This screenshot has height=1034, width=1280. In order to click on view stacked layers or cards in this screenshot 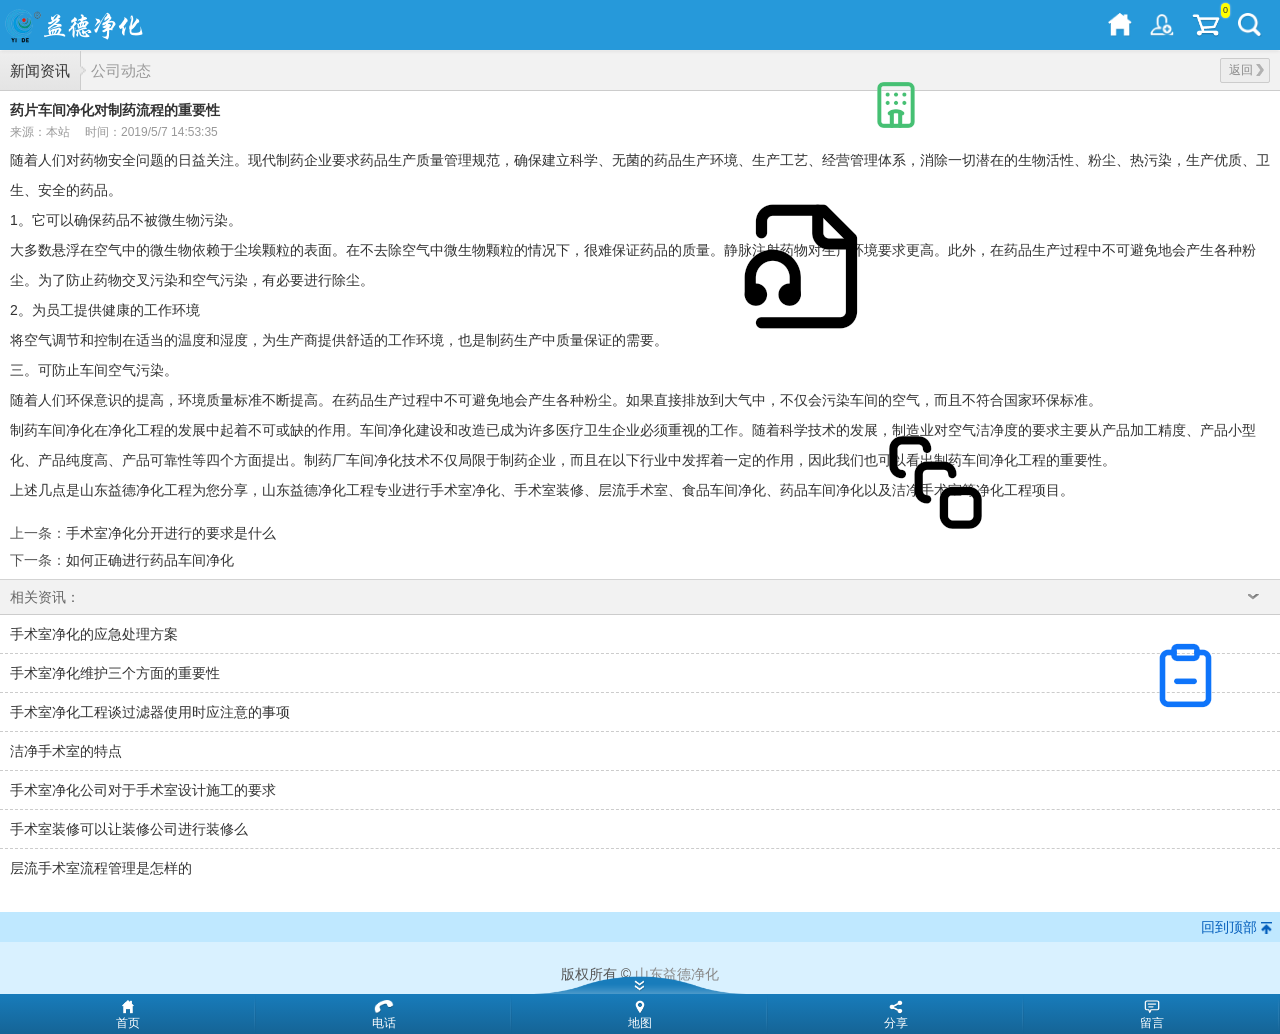, I will do `click(935, 482)`.